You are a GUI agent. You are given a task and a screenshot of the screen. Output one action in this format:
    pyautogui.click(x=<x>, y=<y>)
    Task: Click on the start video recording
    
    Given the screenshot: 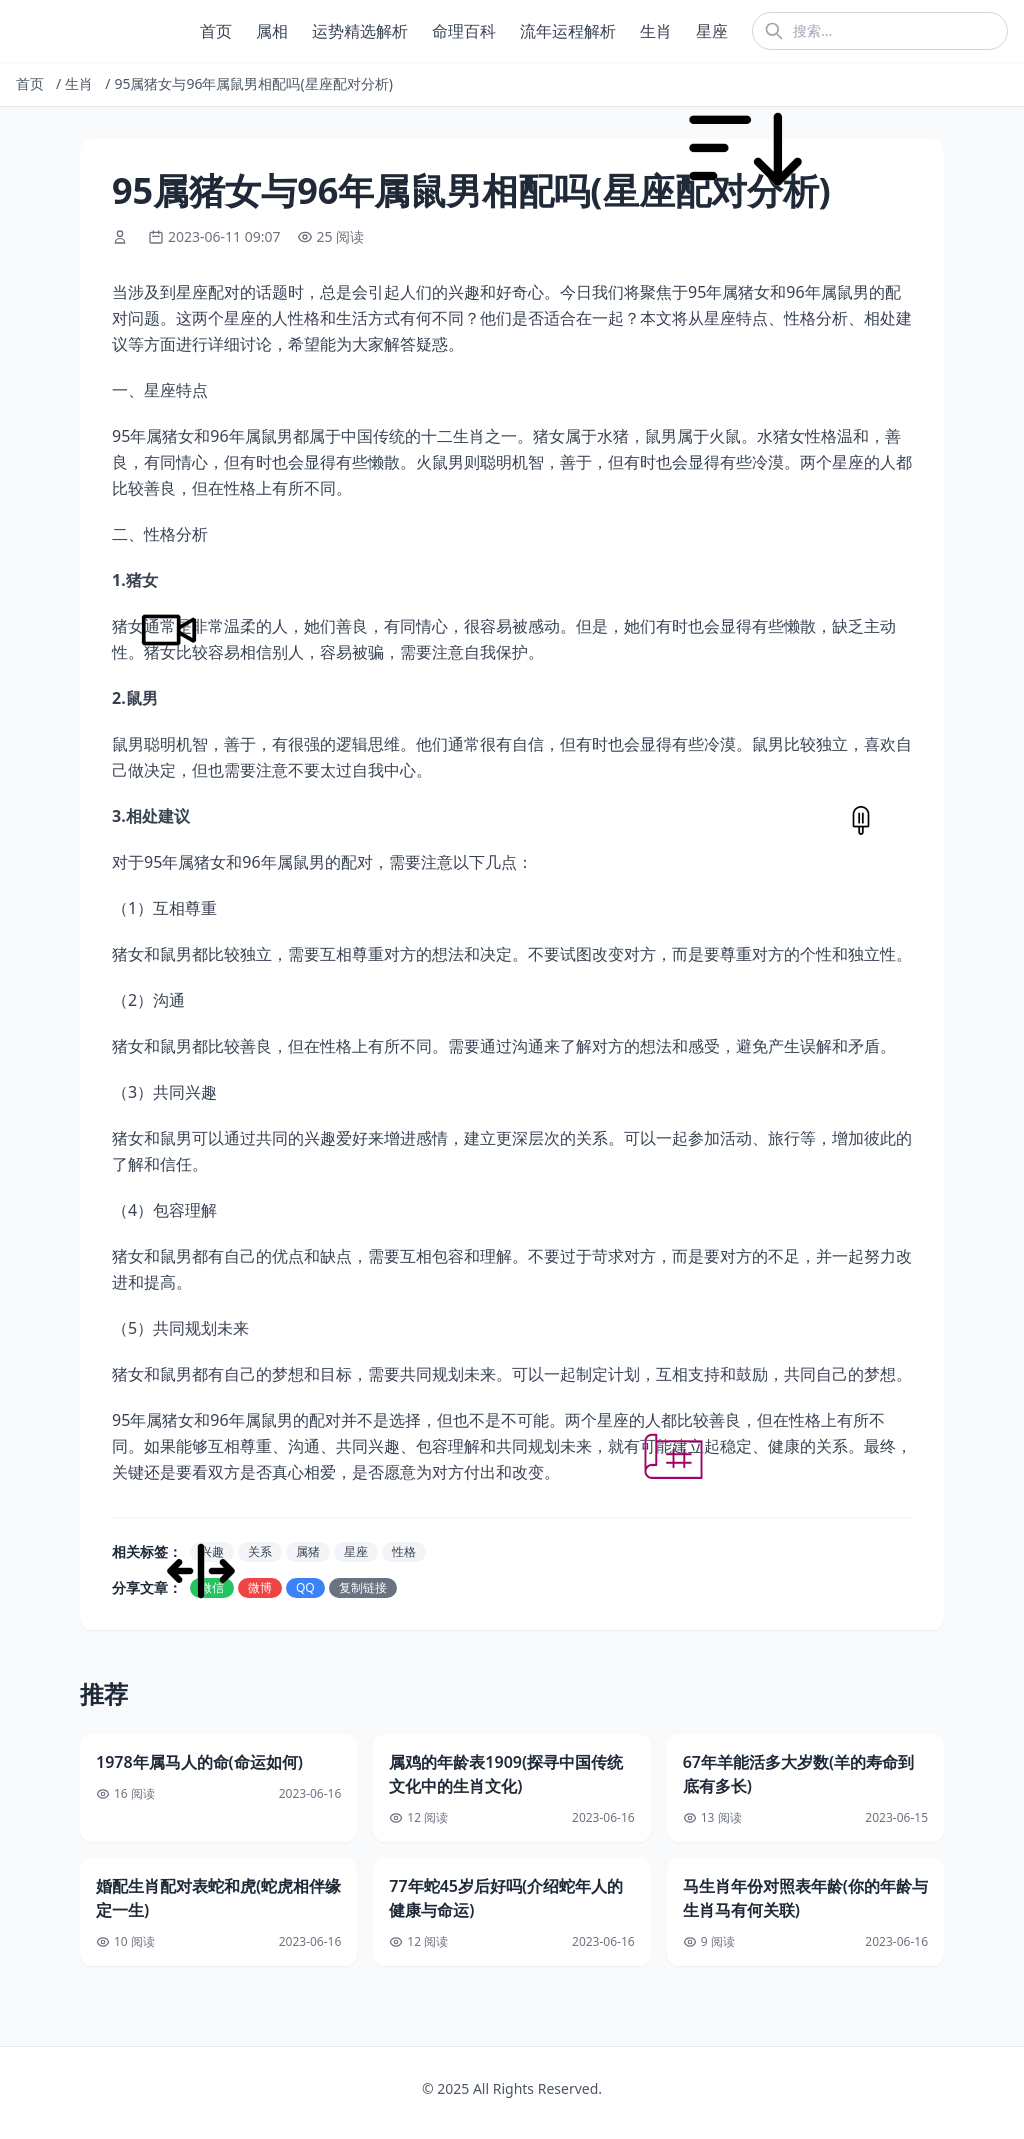 What is the action you would take?
    pyautogui.click(x=169, y=630)
    